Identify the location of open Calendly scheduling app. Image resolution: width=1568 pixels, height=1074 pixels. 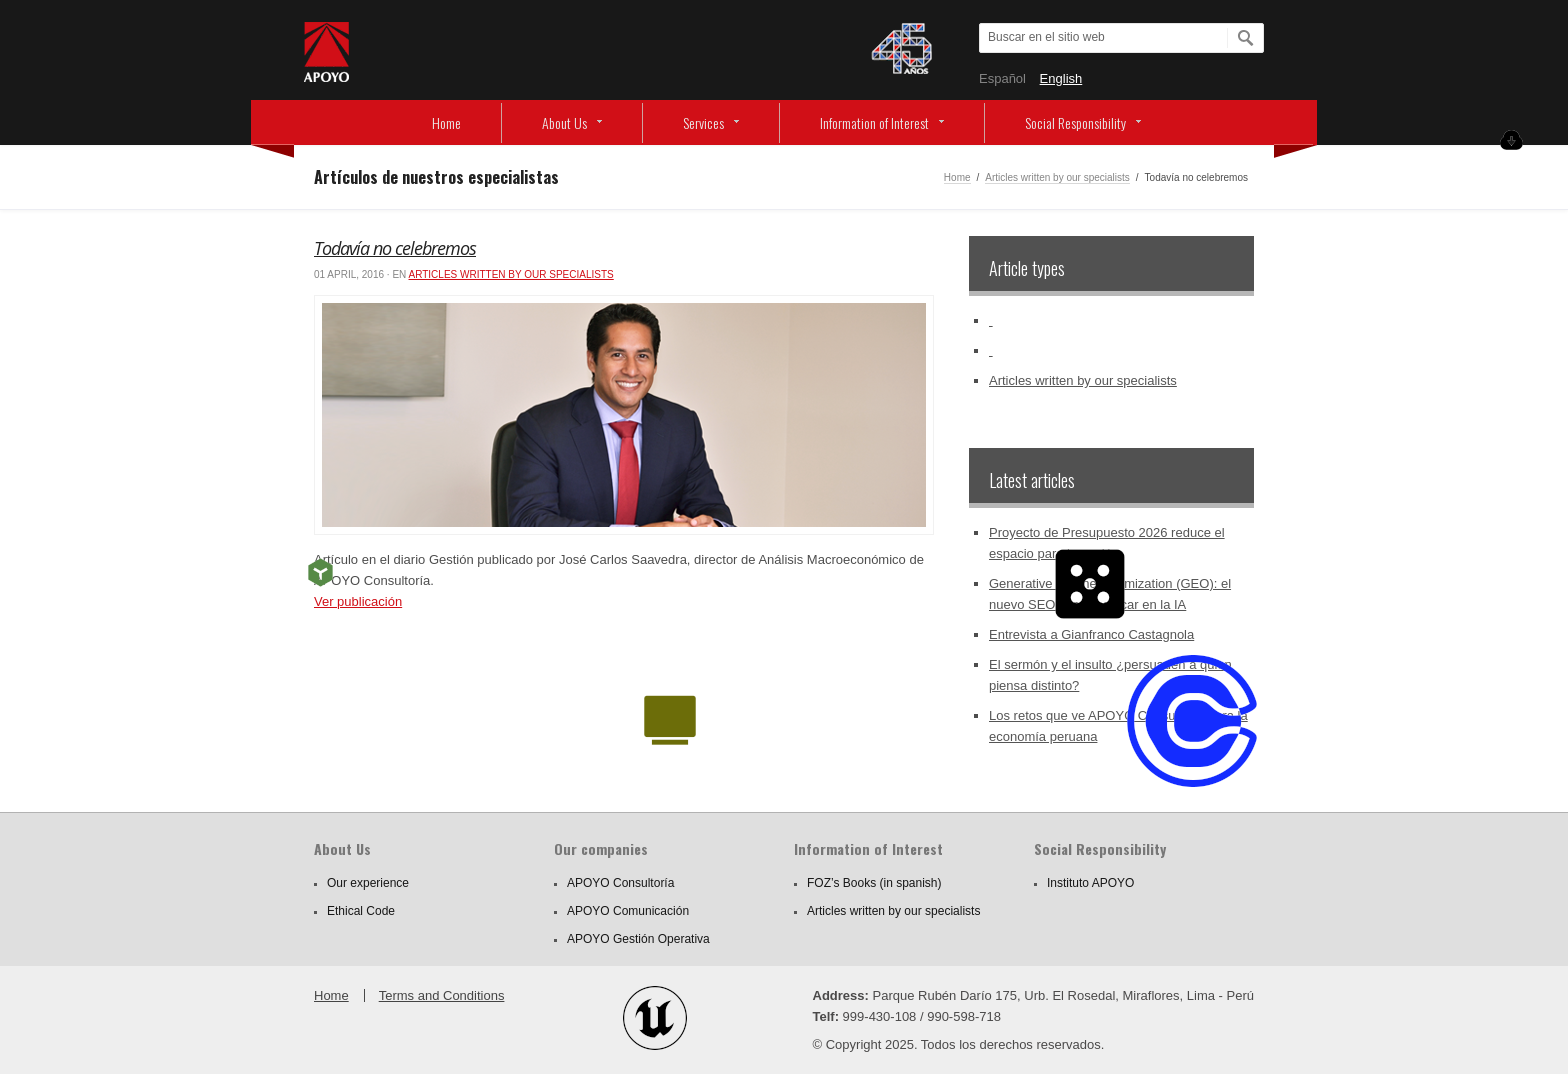
(1192, 721).